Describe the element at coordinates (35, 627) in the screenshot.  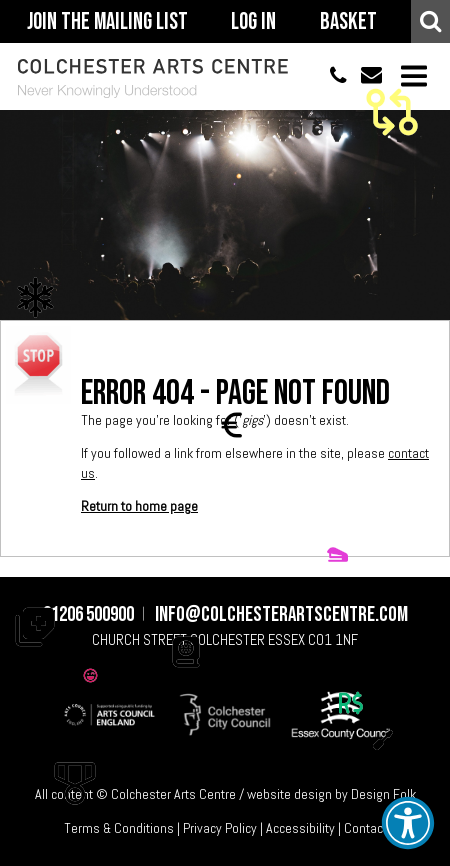
I see `access medical records or notes` at that location.